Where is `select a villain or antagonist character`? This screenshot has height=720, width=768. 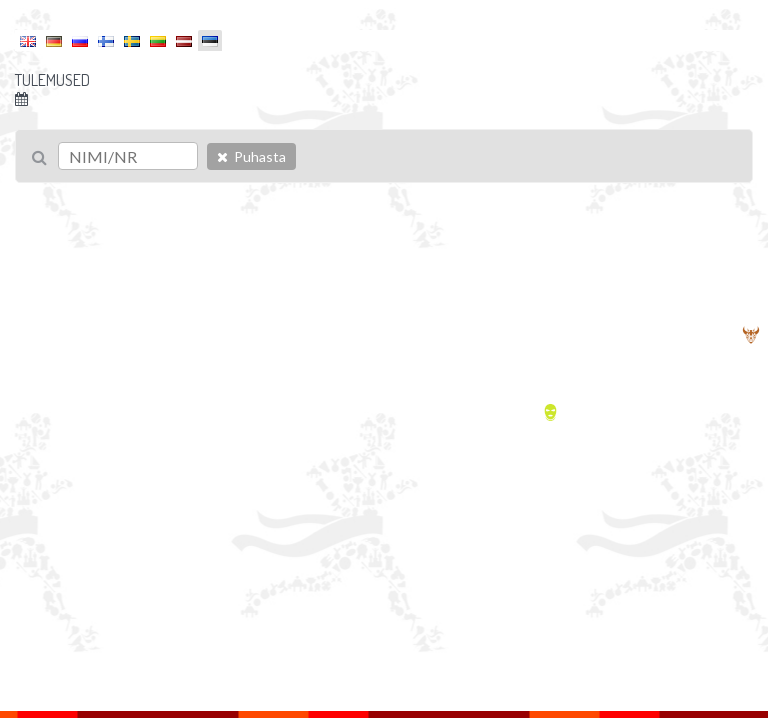
select a villain or antagonist character is located at coordinates (751, 335).